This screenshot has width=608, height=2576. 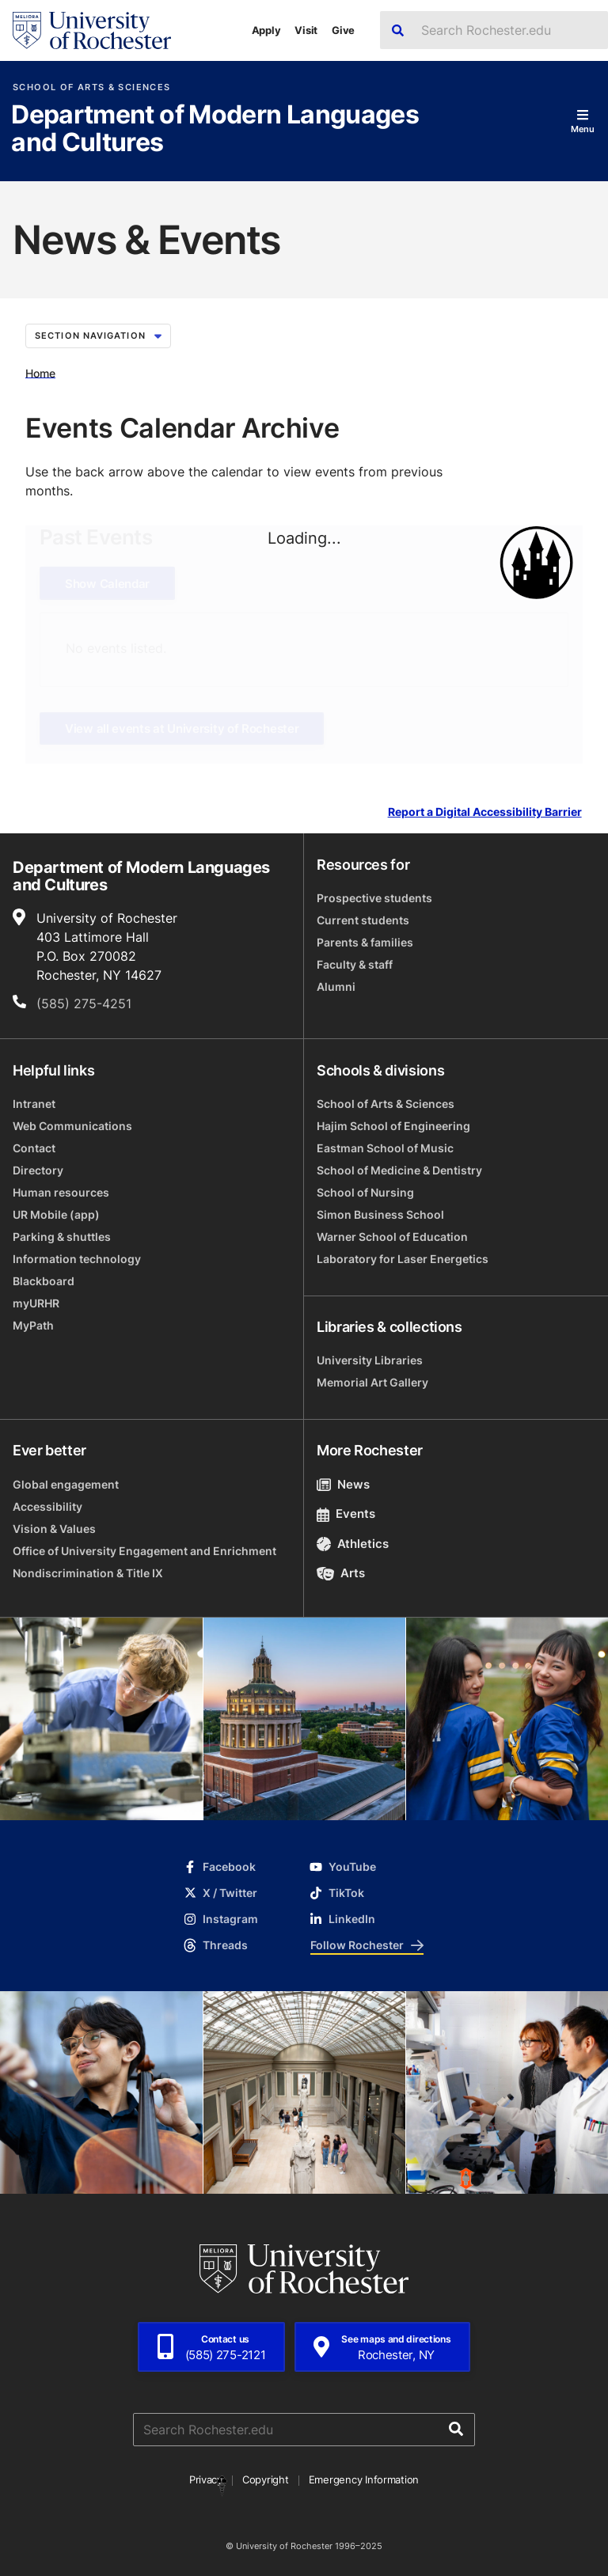 I want to click on dessert or sweet treats category, so click(x=222, y=2486).